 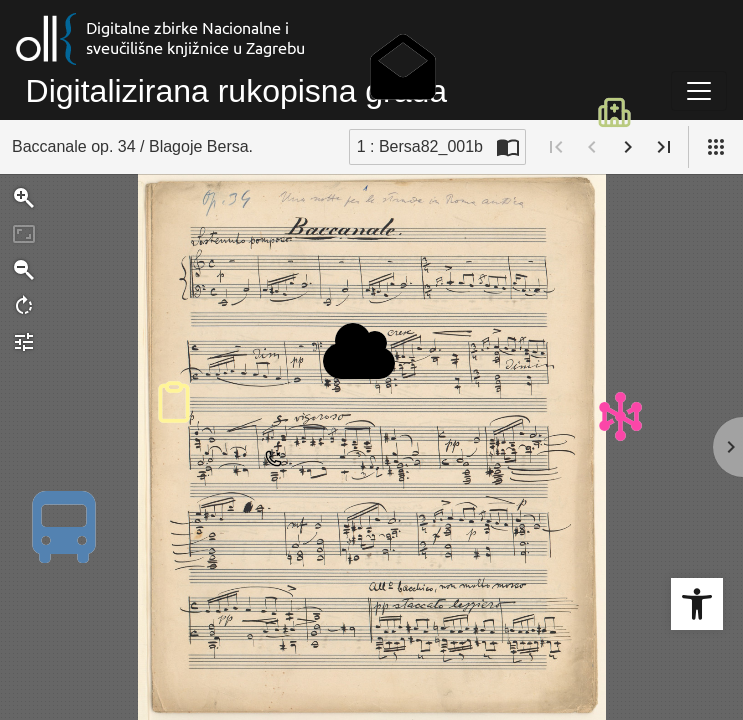 I want to click on access network or node connections, so click(x=620, y=416).